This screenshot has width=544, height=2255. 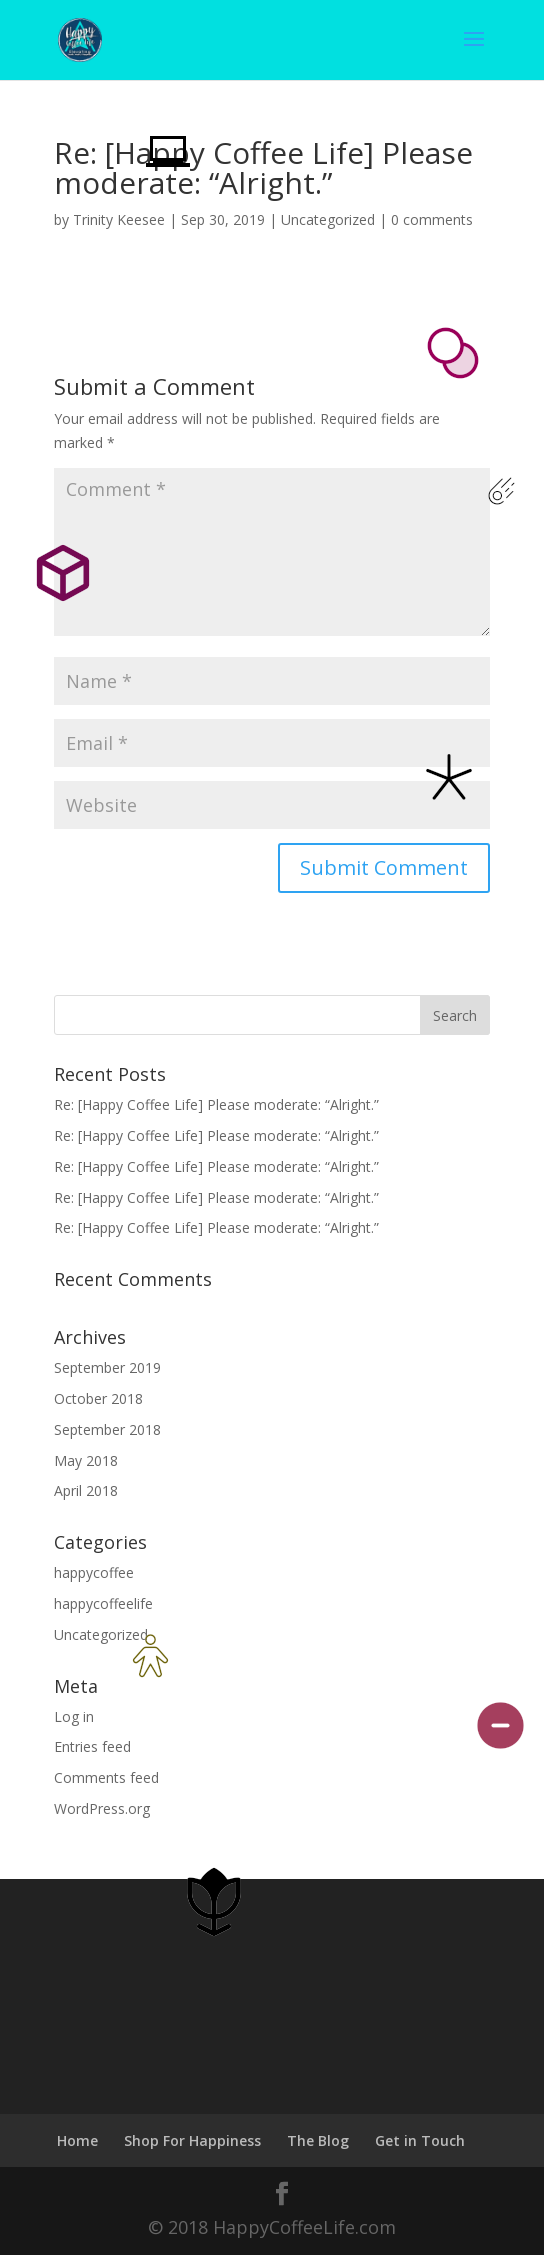 What do you see at coordinates (63, 573) in the screenshot?
I see `view 3D model or object` at bounding box center [63, 573].